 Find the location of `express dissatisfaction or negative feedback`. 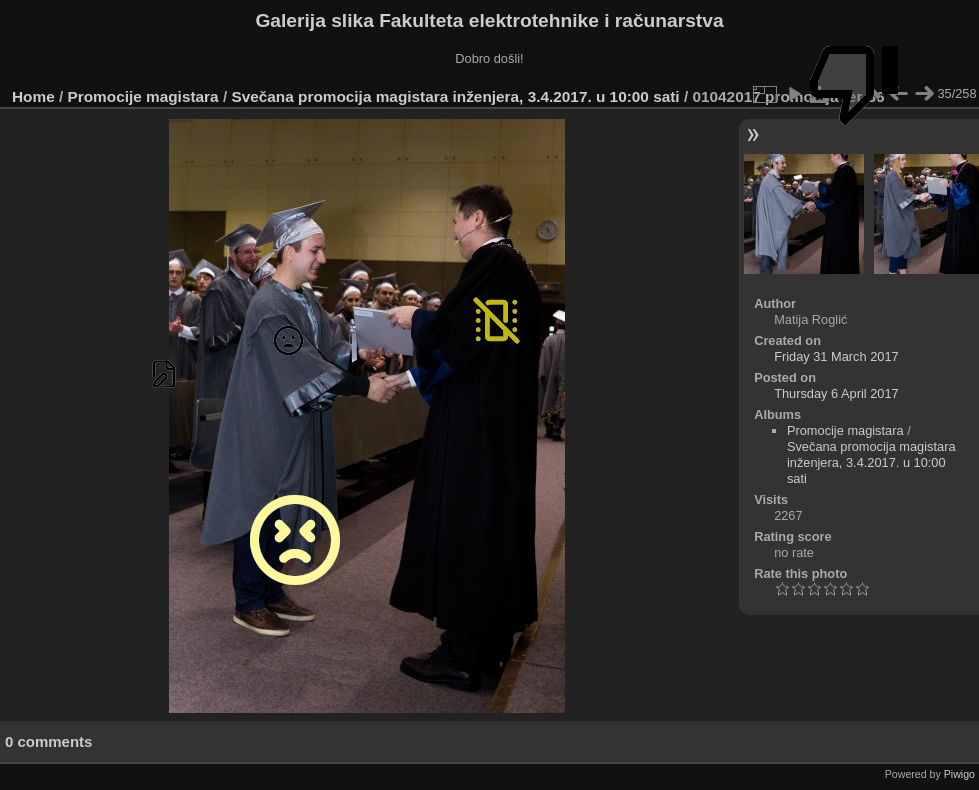

express dissatisfaction or negative feedback is located at coordinates (295, 540).